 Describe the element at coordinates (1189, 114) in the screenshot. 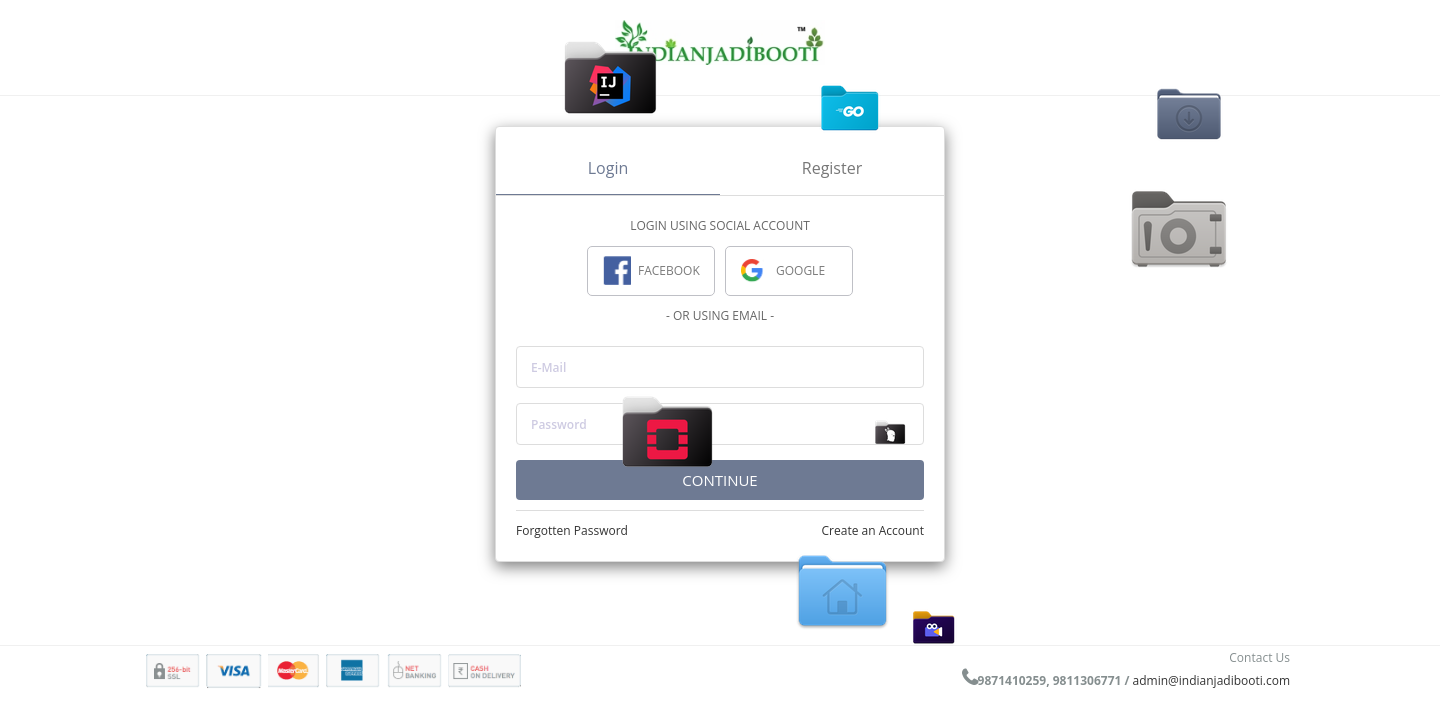

I see `access your downloads folder` at that location.